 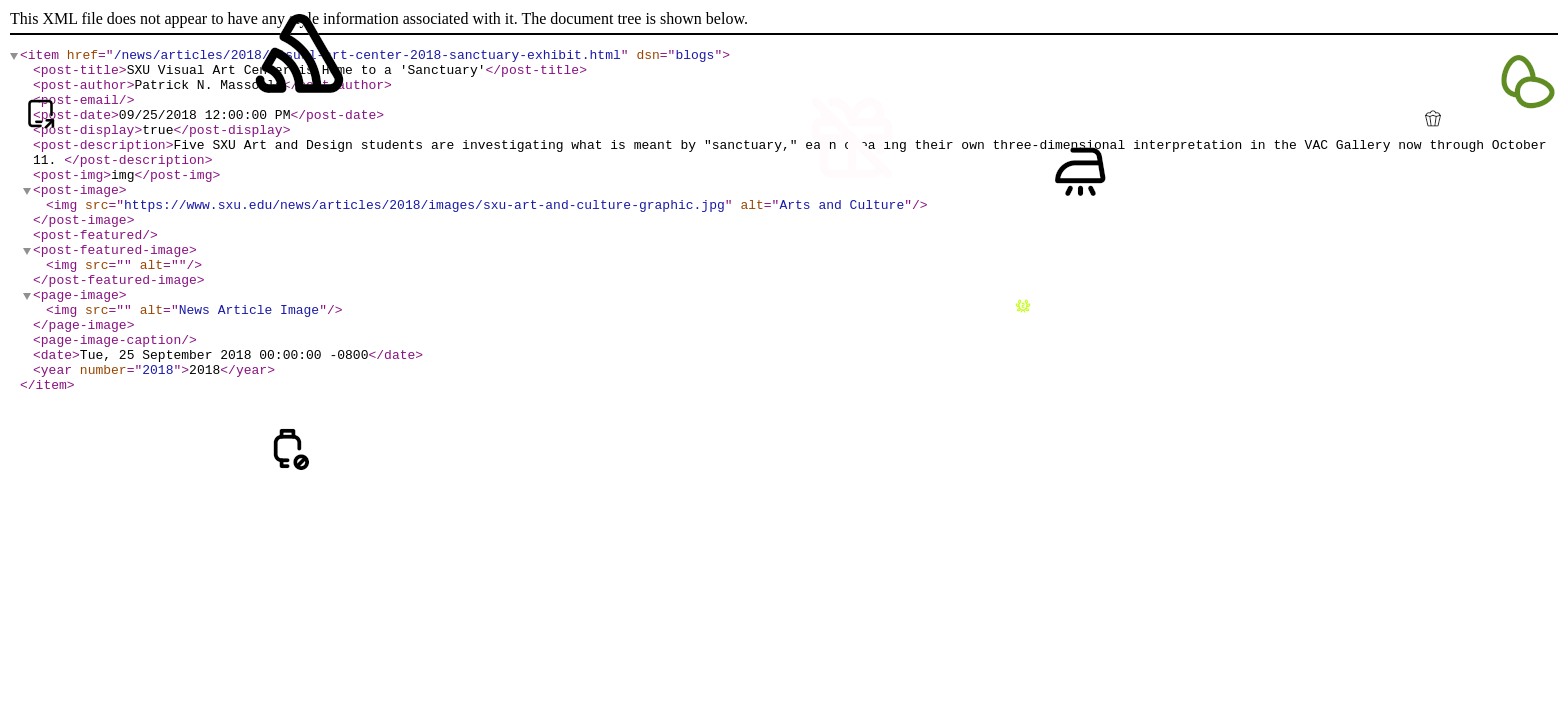 What do you see at coordinates (852, 138) in the screenshot?
I see `gift or reward unavailable` at bounding box center [852, 138].